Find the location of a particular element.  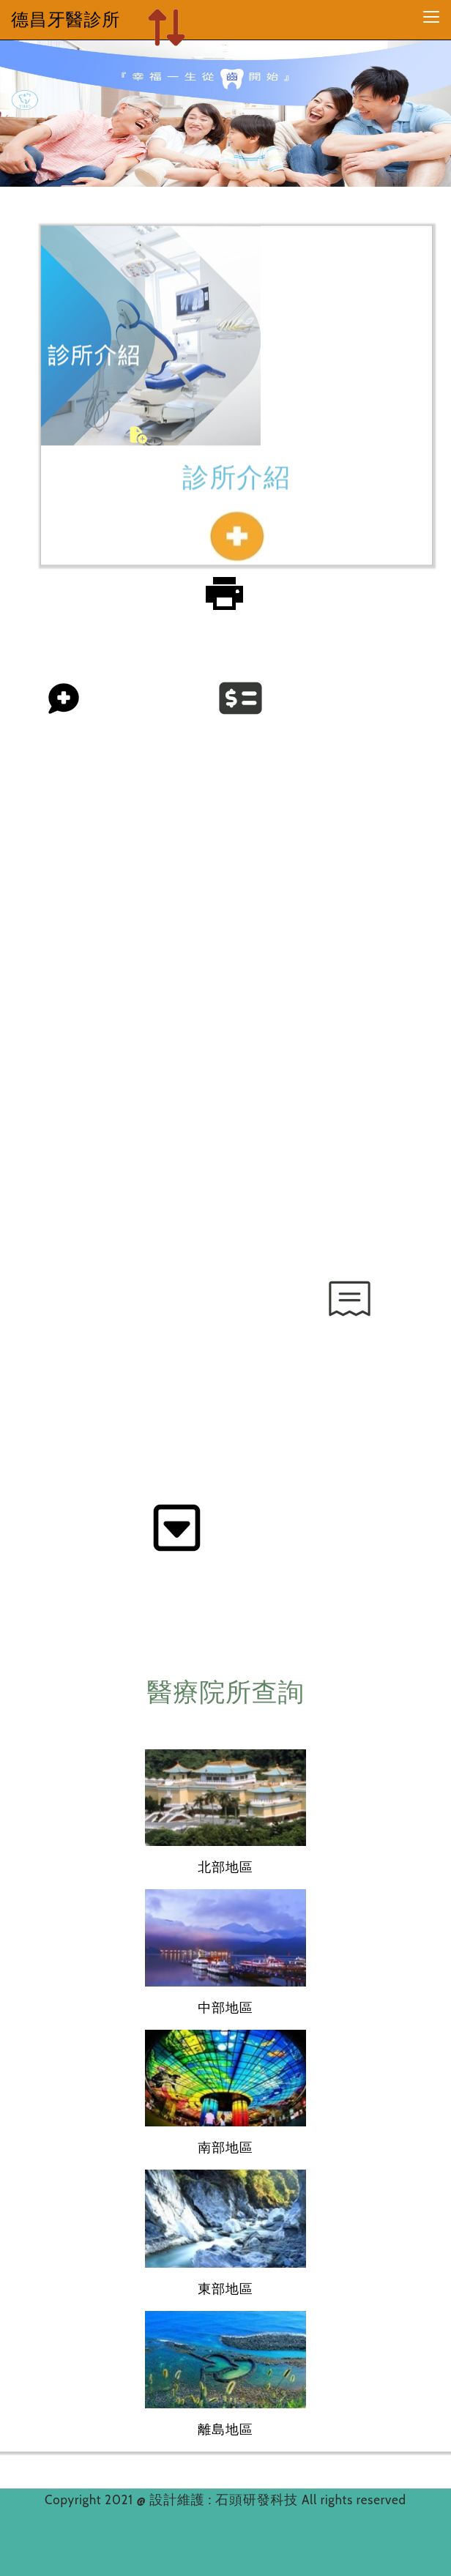

expand dropdown menu is located at coordinates (176, 1527).